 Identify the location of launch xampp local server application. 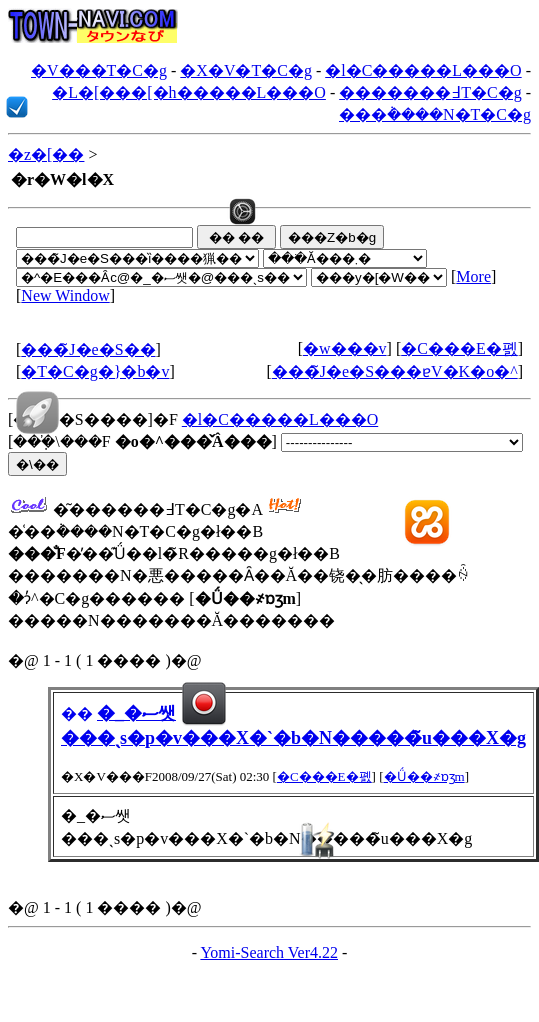
(427, 522).